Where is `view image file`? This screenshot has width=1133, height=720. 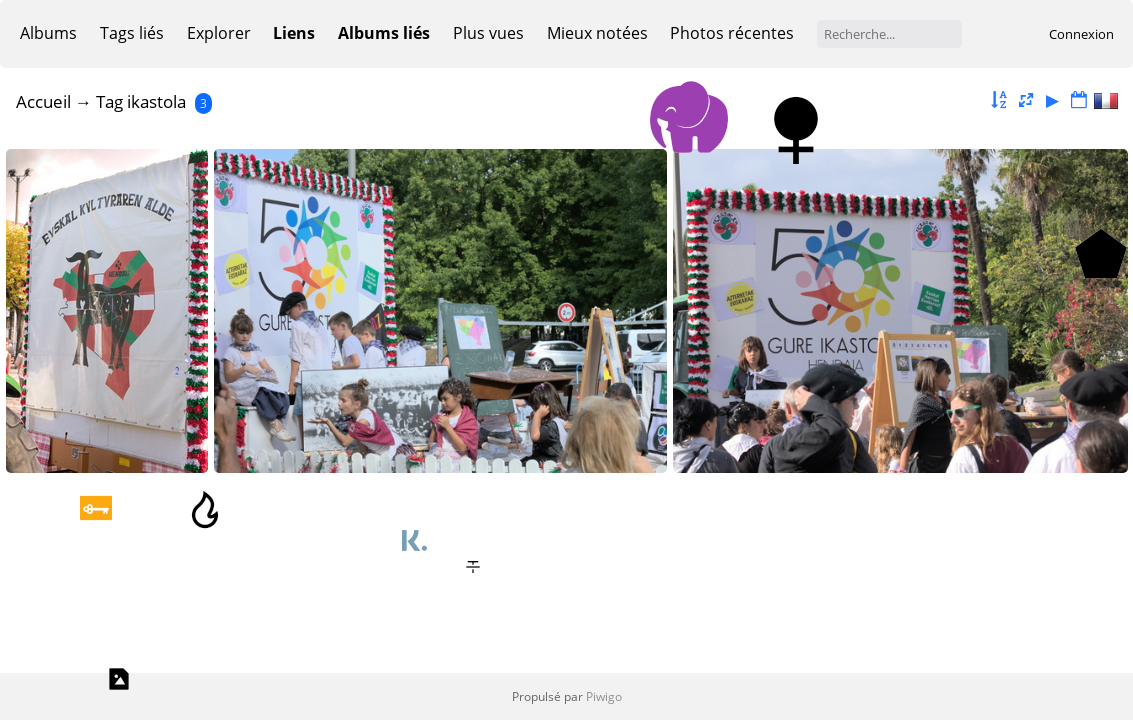
view image file is located at coordinates (119, 679).